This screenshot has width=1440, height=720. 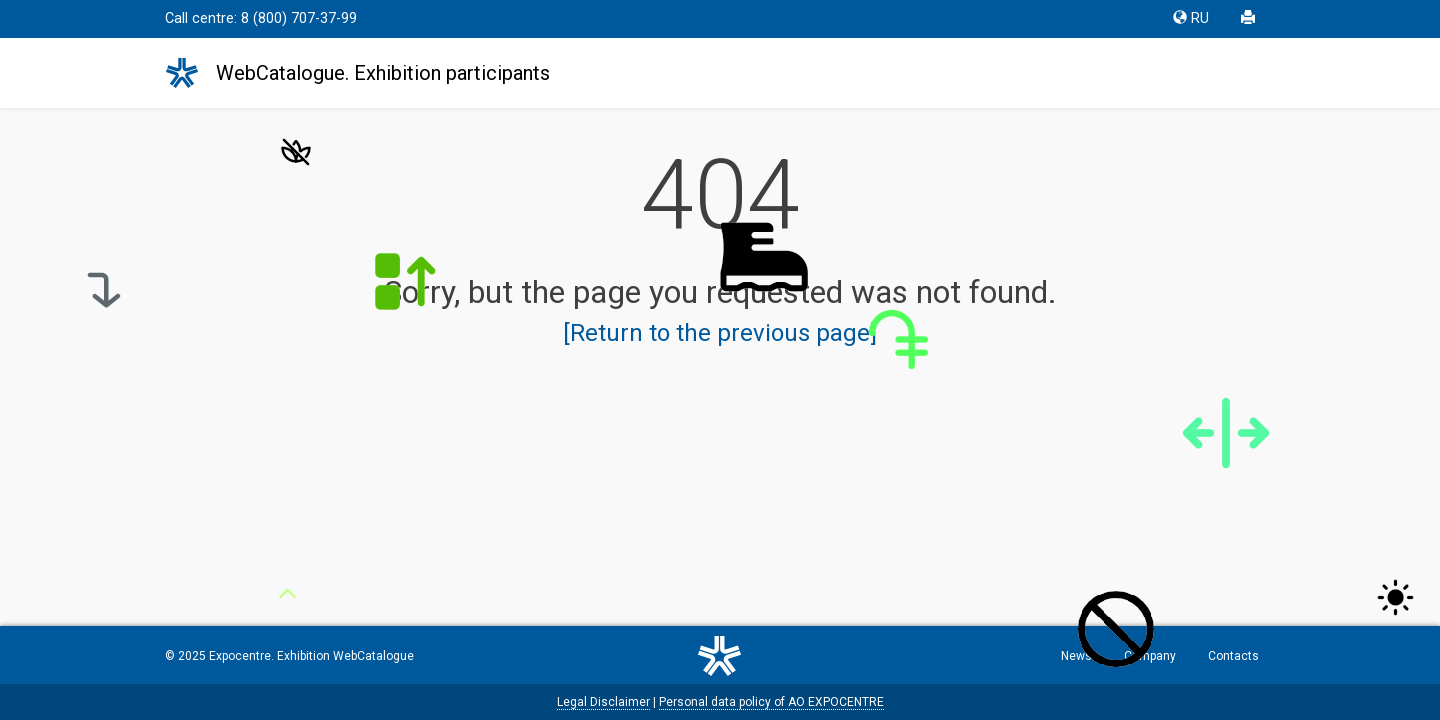 I want to click on sort items in ascending order, so click(x=403, y=281).